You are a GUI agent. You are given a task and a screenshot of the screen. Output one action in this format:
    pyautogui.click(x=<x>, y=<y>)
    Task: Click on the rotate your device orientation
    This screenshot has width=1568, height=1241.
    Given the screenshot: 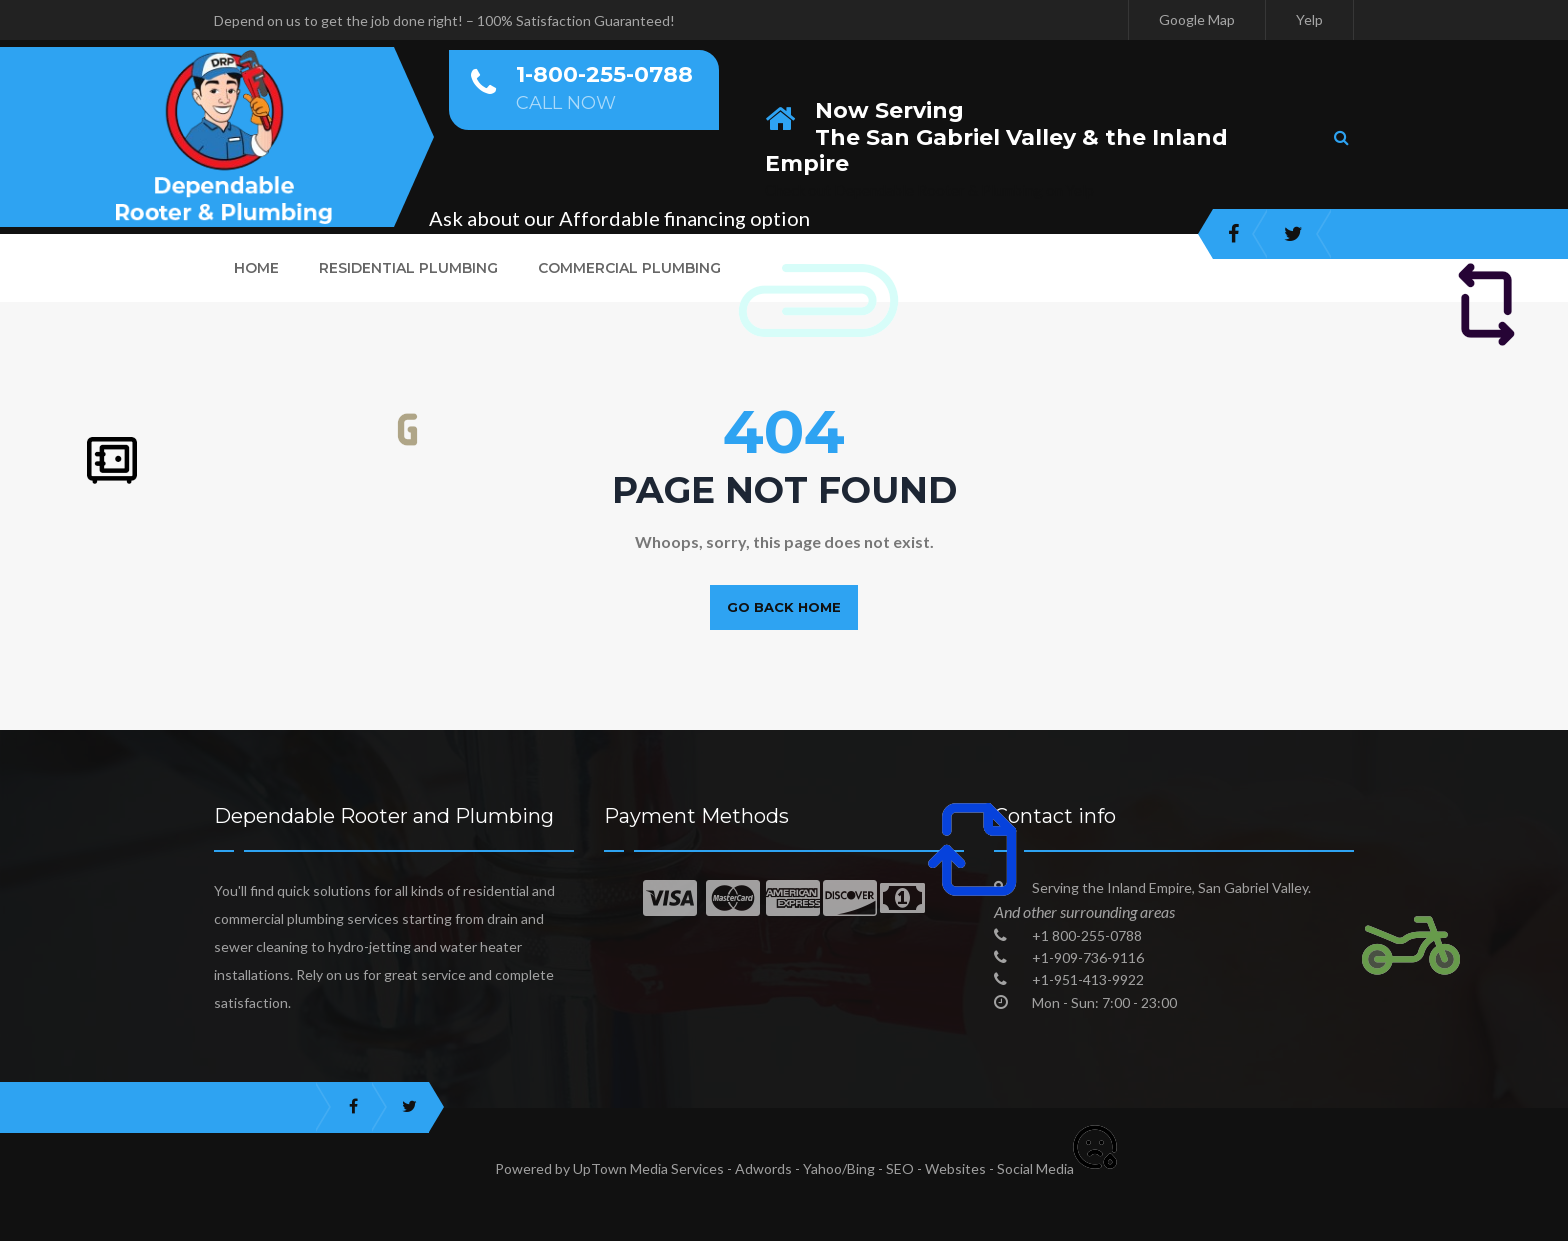 What is the action you would take?
    pyautogui.click(x=1486, y=304)
    